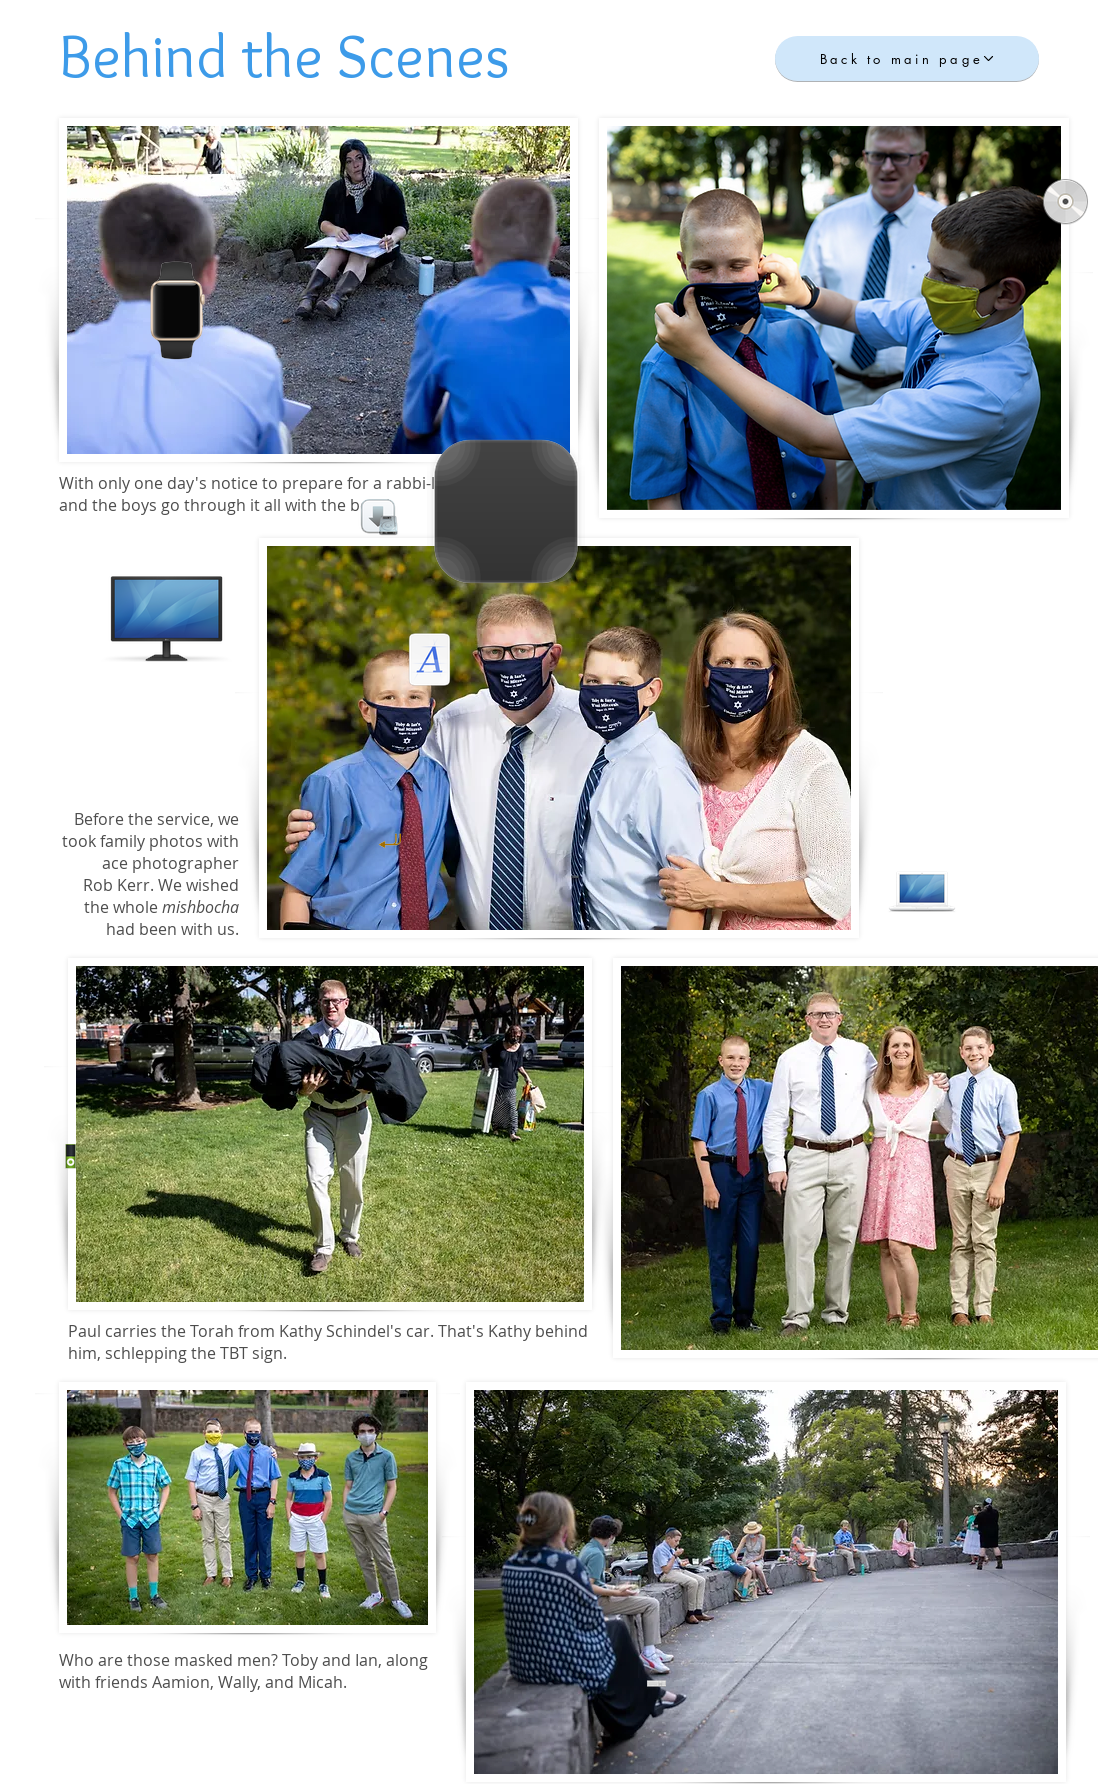  I want to click on external display or monitor device, so click(166, 595).